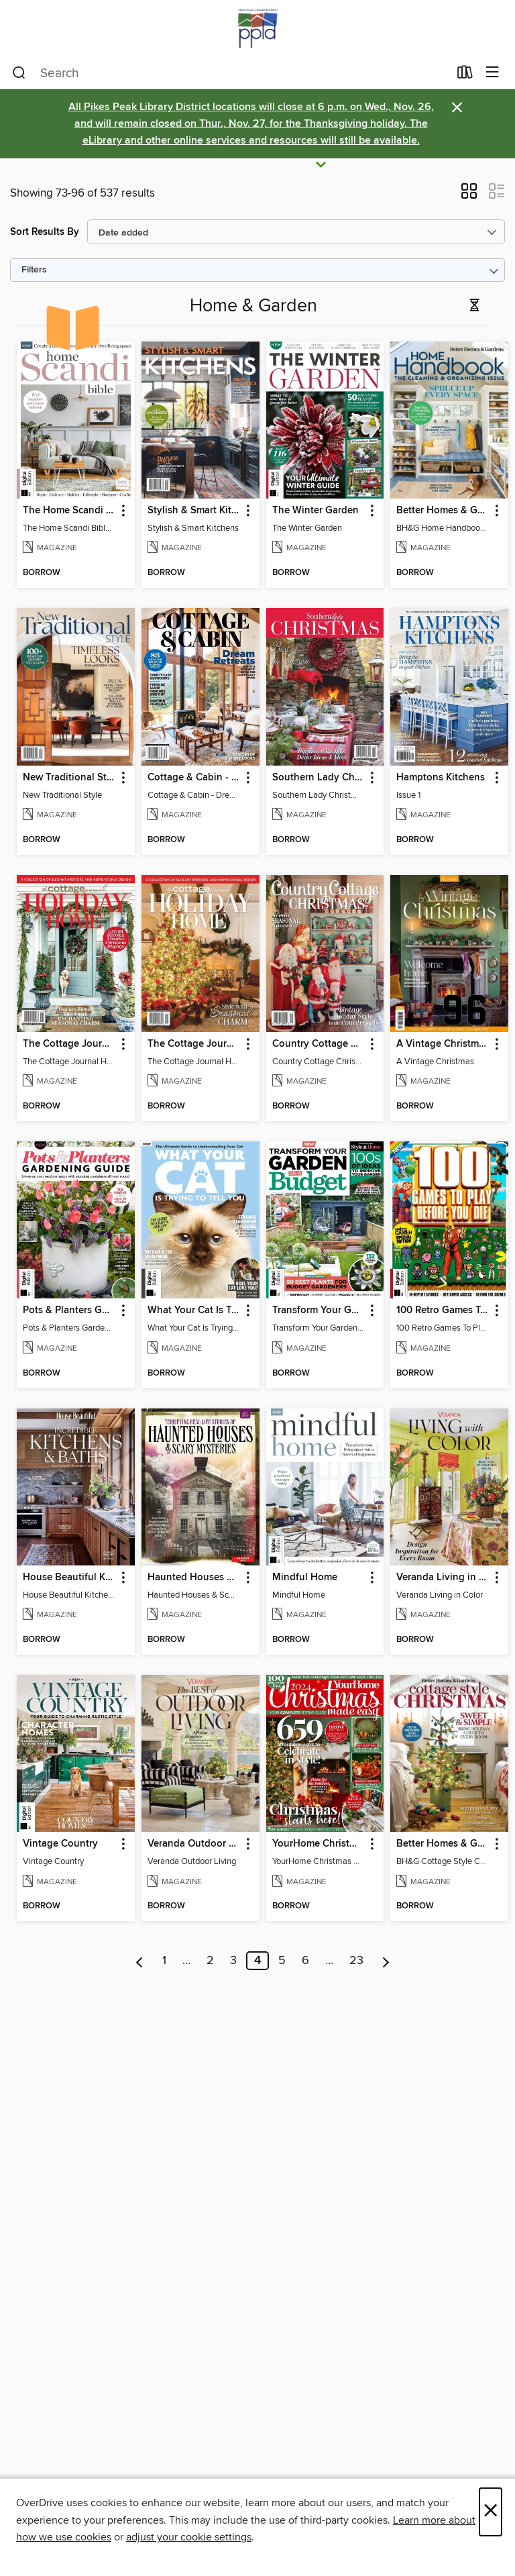  Describe the element at coordinates (72, 327) in the screenshot. I see `open reading mode or e-reader` at that location.